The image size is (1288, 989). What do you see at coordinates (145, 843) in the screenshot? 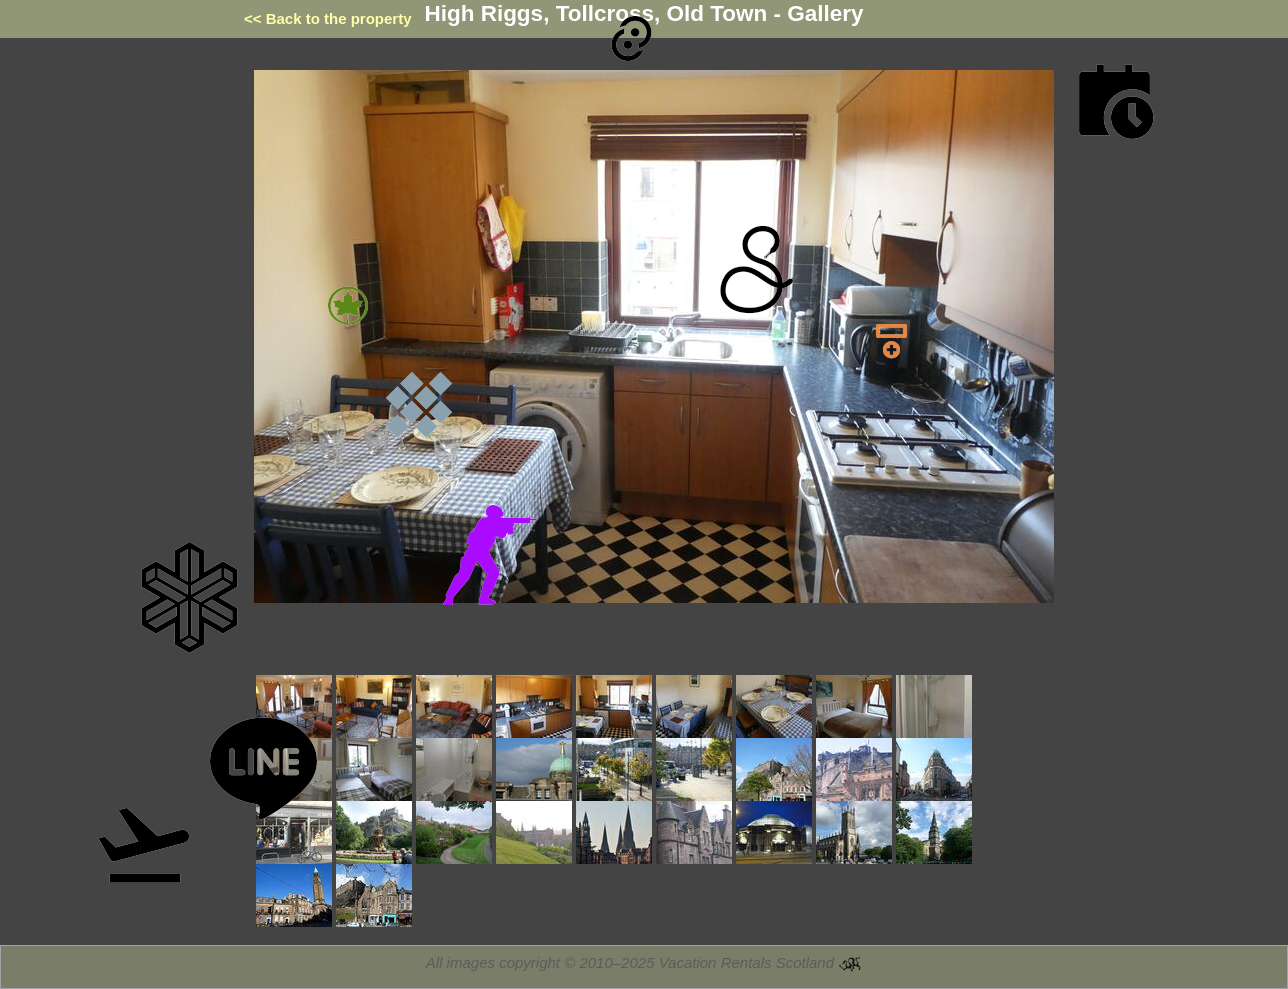
I see `view departure flights` at bounding box center [145, 843].